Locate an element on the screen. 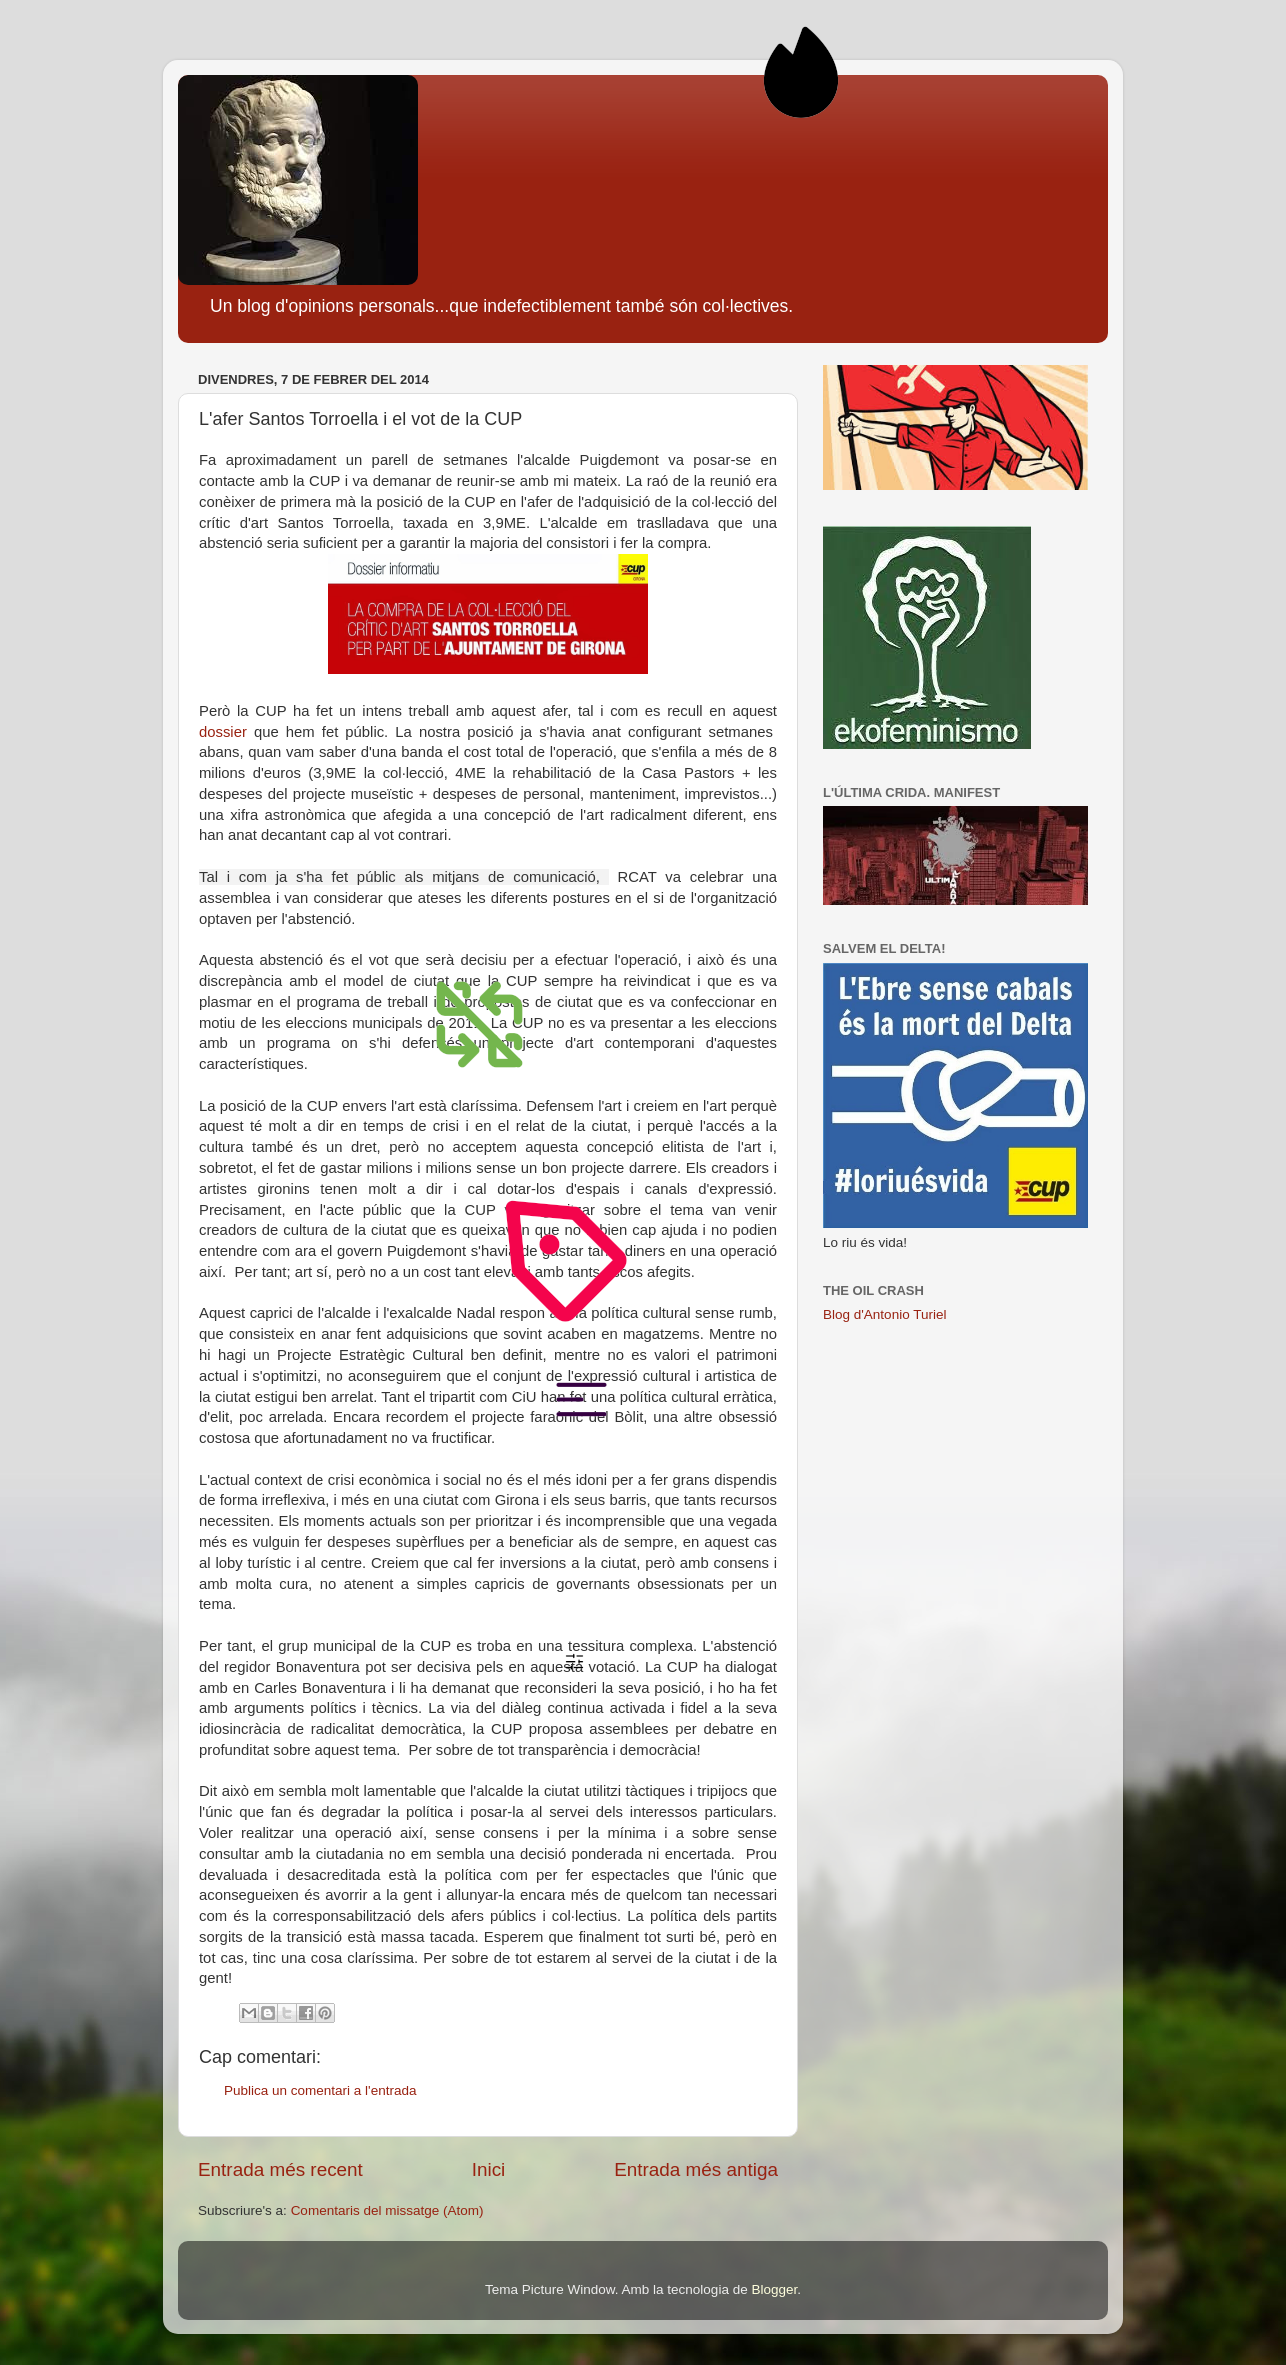  indicates trending or hot content is located at coordinates (801, 74).